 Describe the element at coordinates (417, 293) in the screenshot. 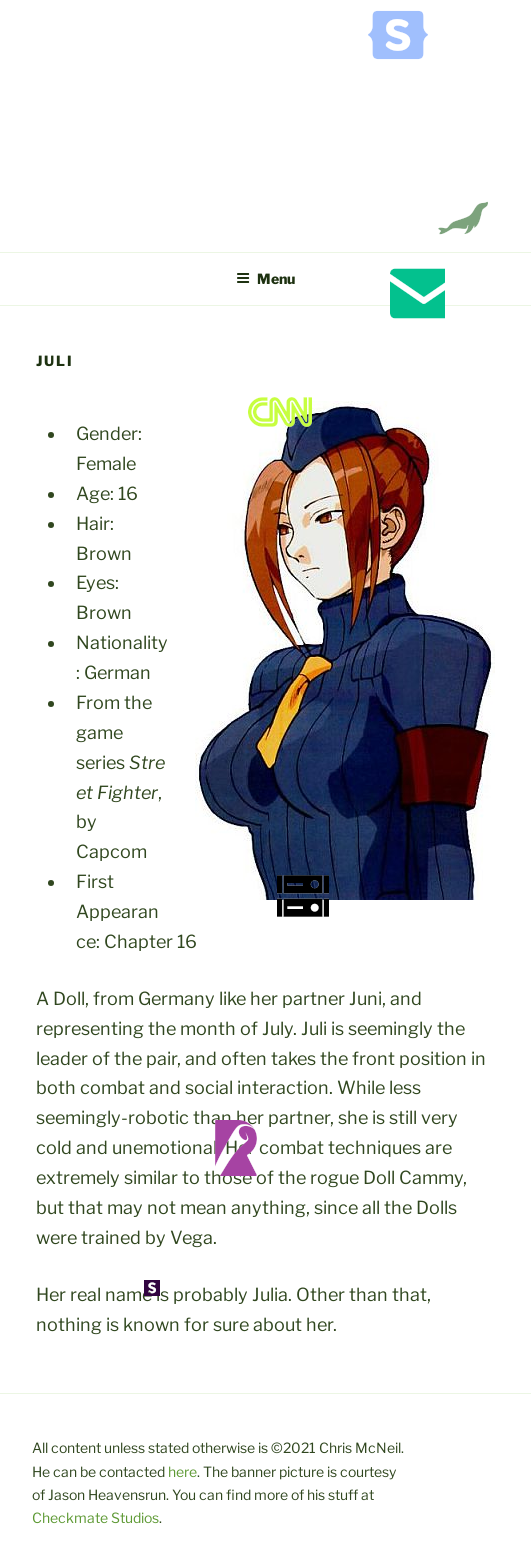

I see `mailbox.org email service logo` at that location.